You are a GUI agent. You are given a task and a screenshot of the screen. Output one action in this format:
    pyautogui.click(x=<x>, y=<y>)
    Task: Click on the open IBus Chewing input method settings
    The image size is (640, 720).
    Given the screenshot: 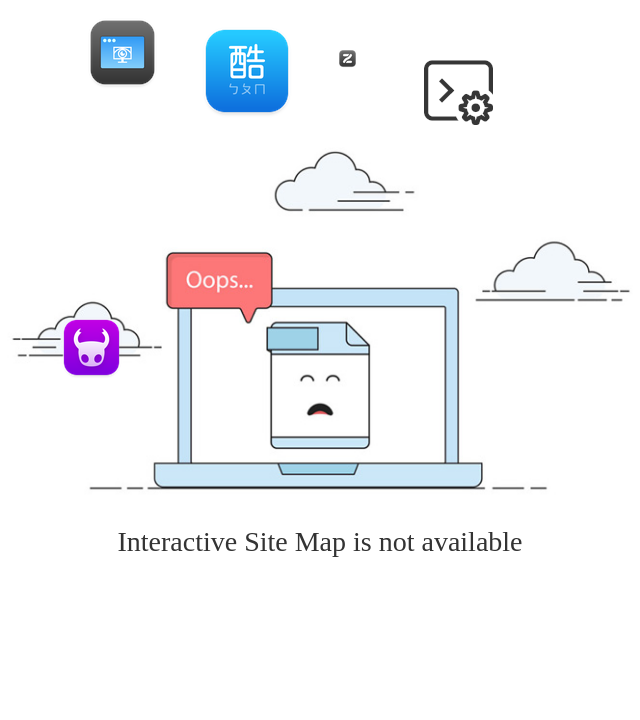 What is the action you would take?
    pyautogui.click(x=247, y=71)
    